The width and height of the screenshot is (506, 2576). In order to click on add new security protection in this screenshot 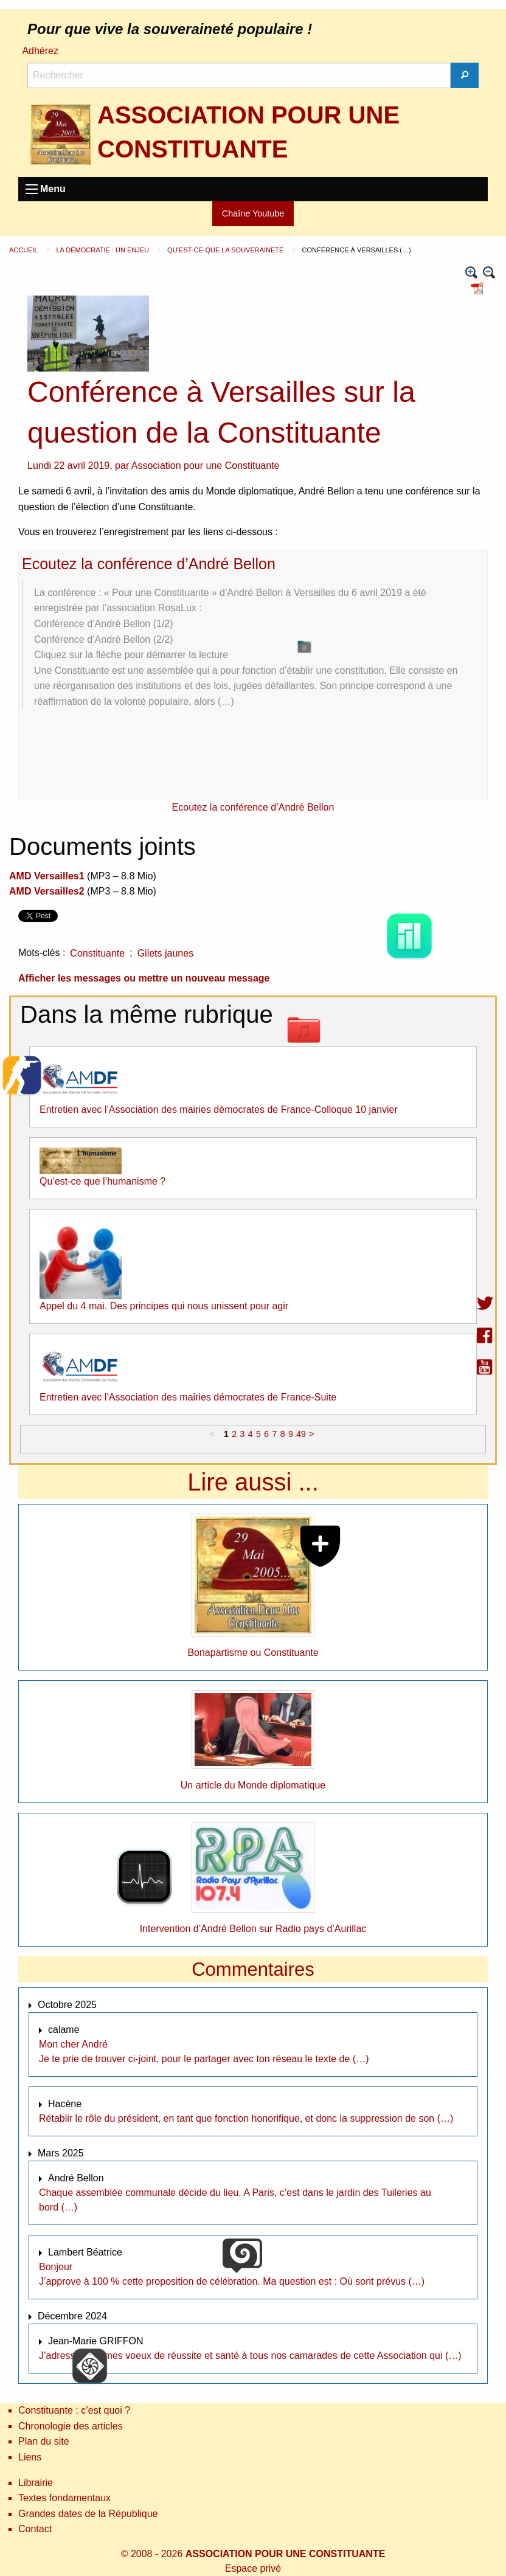, I will do `click(320, 1543)`.